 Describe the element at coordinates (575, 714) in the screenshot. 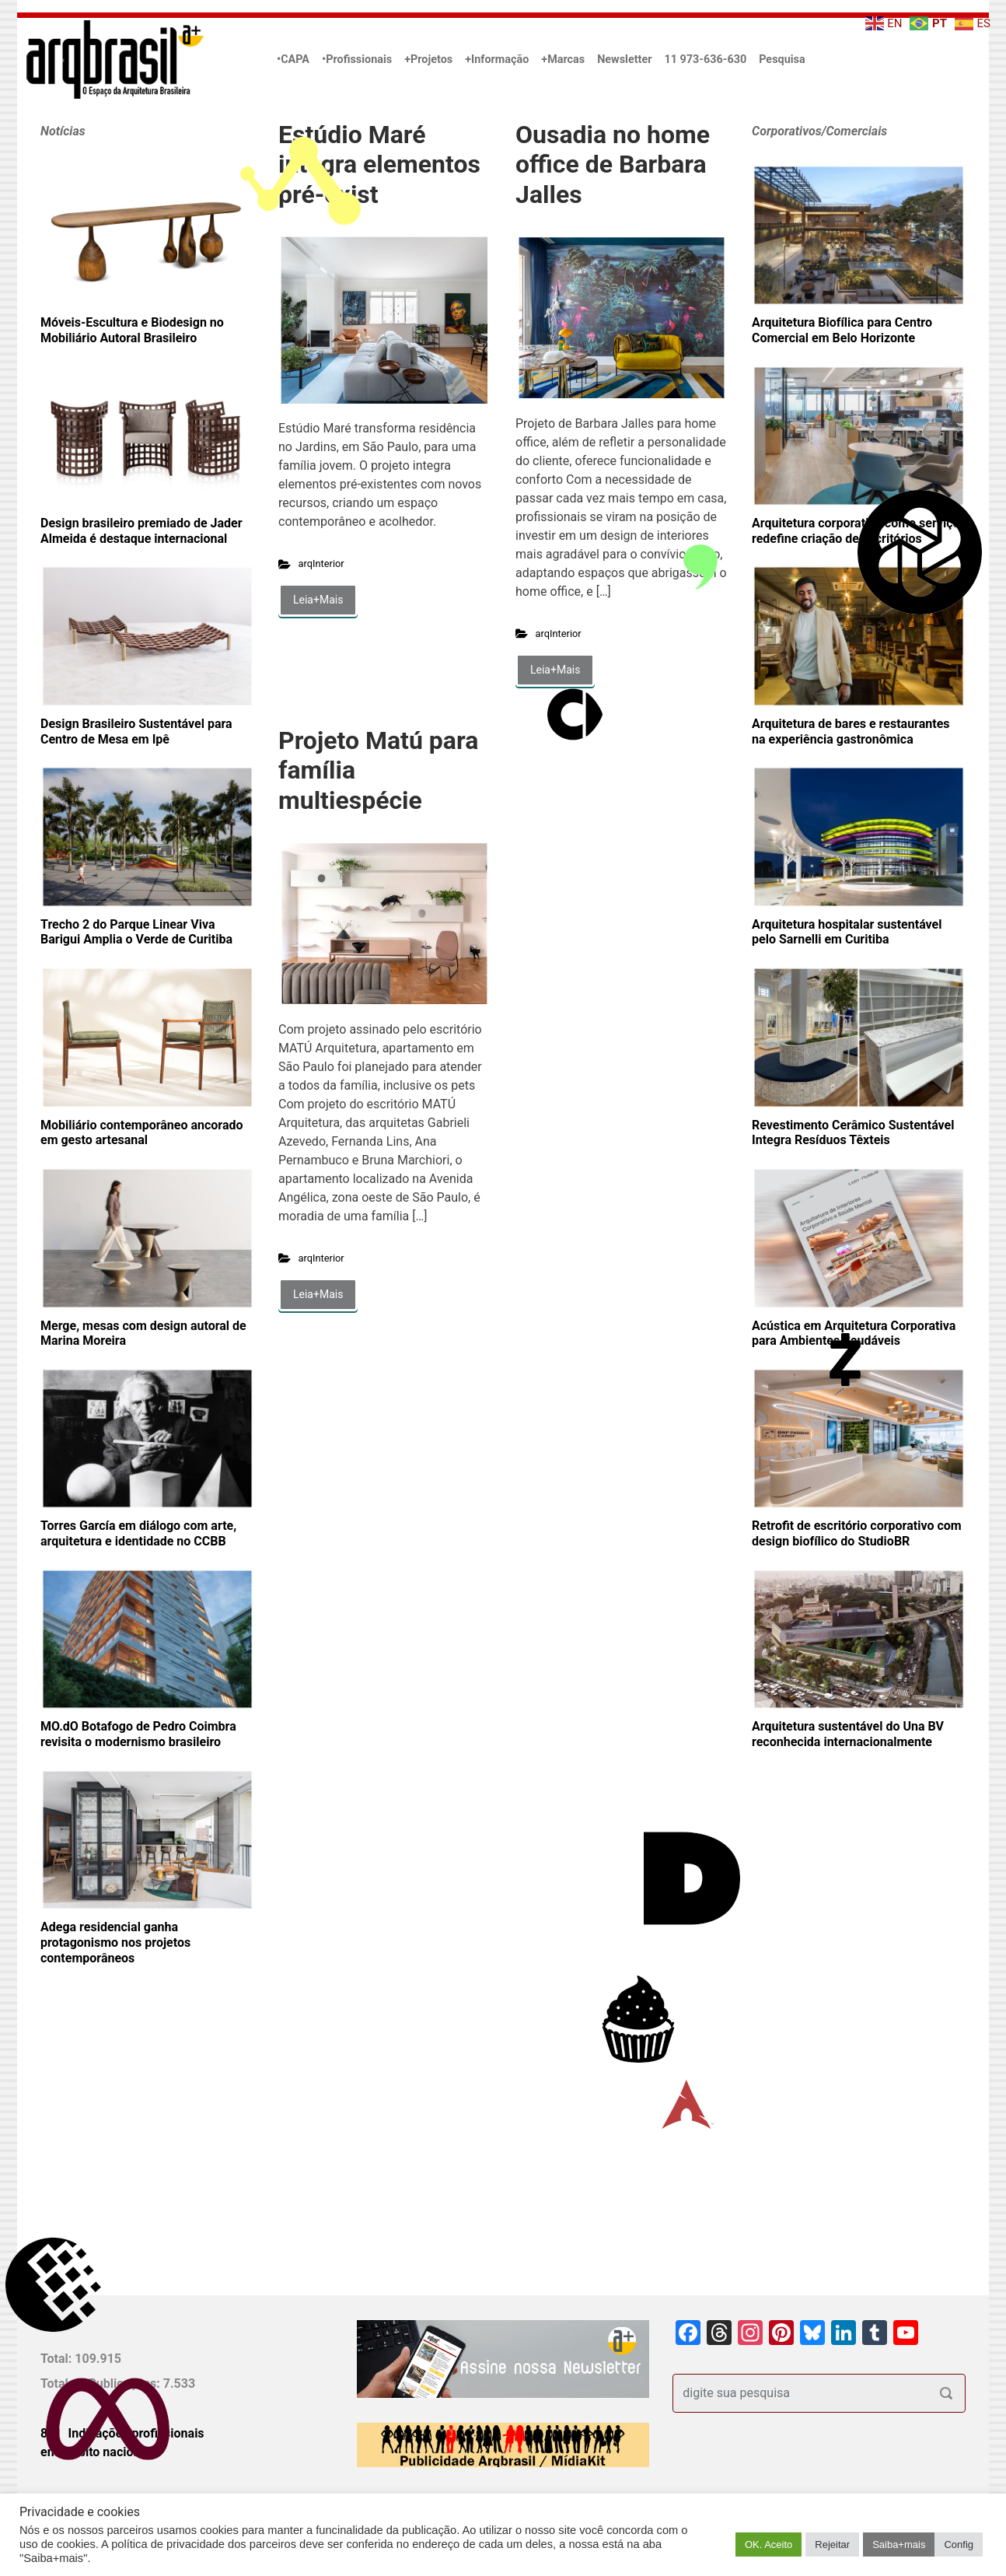

I see `smart brand logo` at that location.